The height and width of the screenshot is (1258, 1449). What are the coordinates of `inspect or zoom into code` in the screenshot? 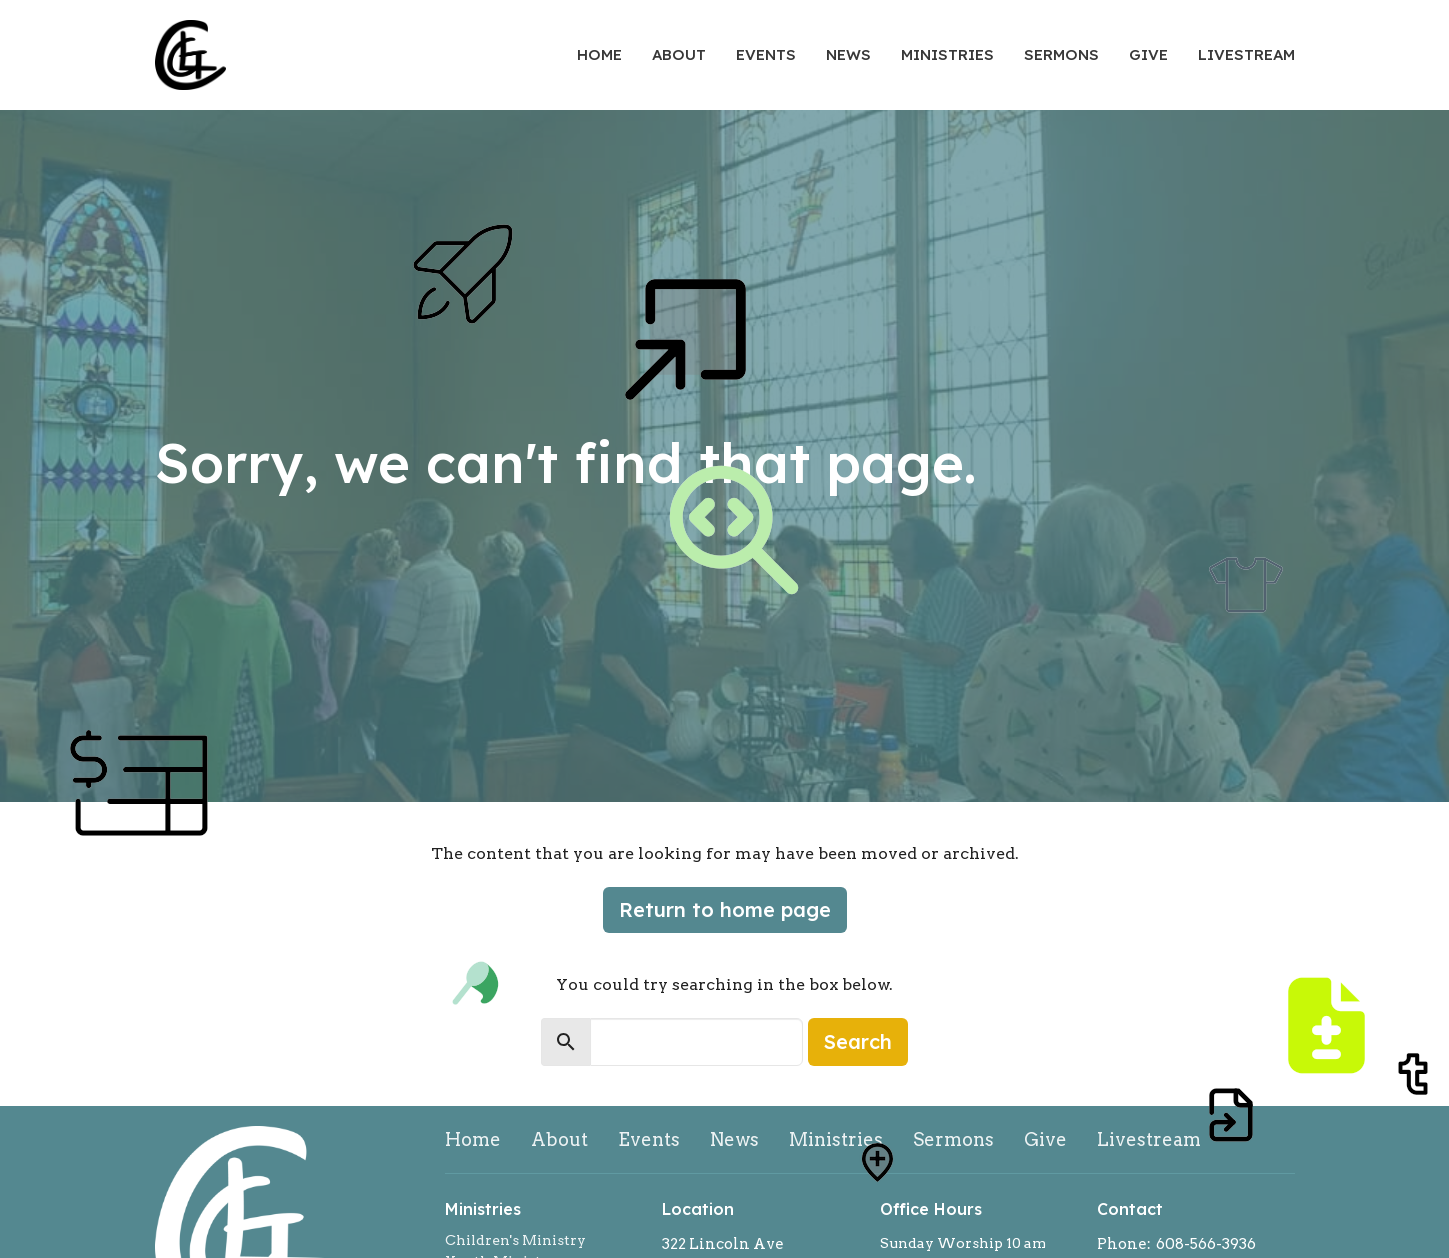 It's located at (734, 530).